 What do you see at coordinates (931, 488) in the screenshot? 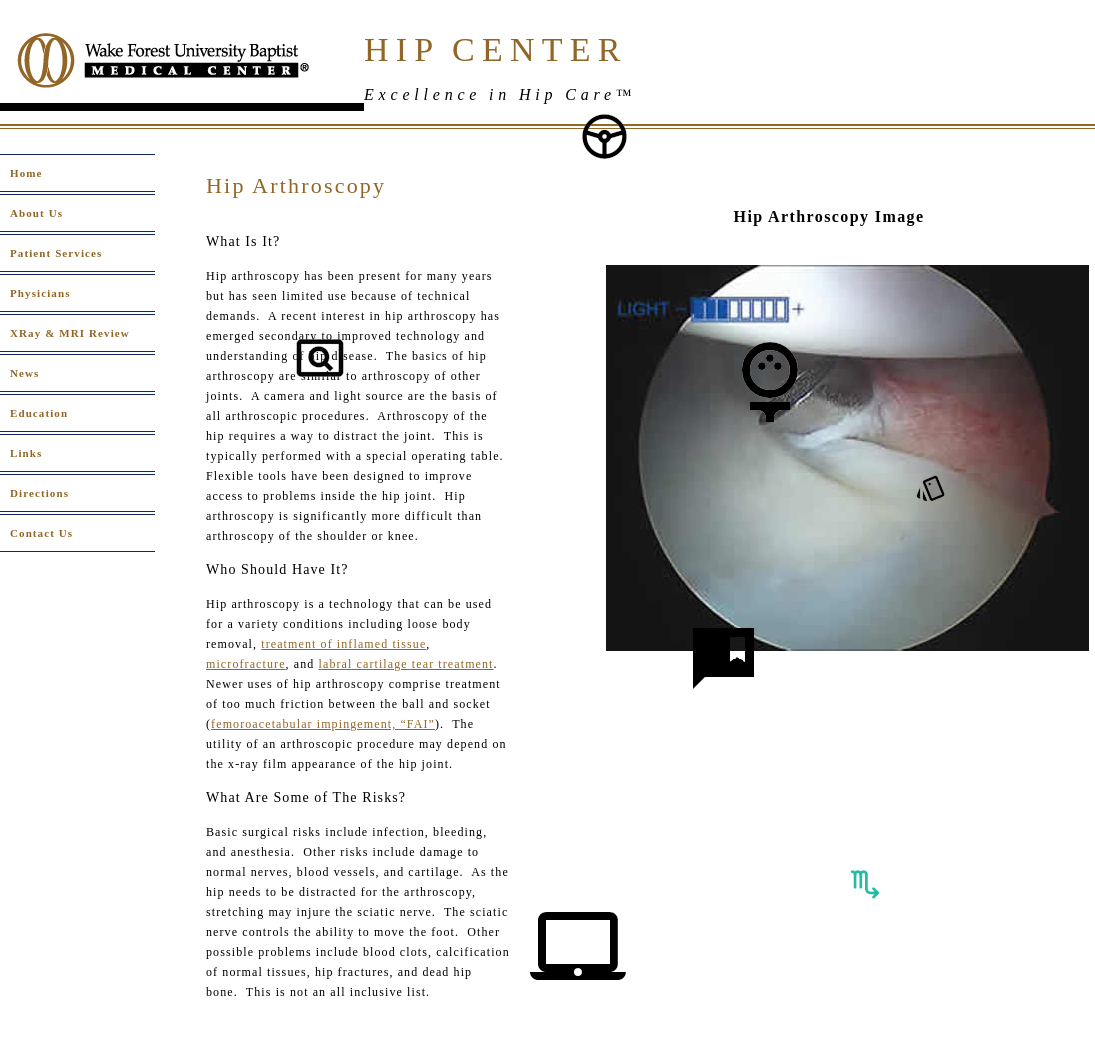
I see `access style or theme options` at bounding box center [931, 488].